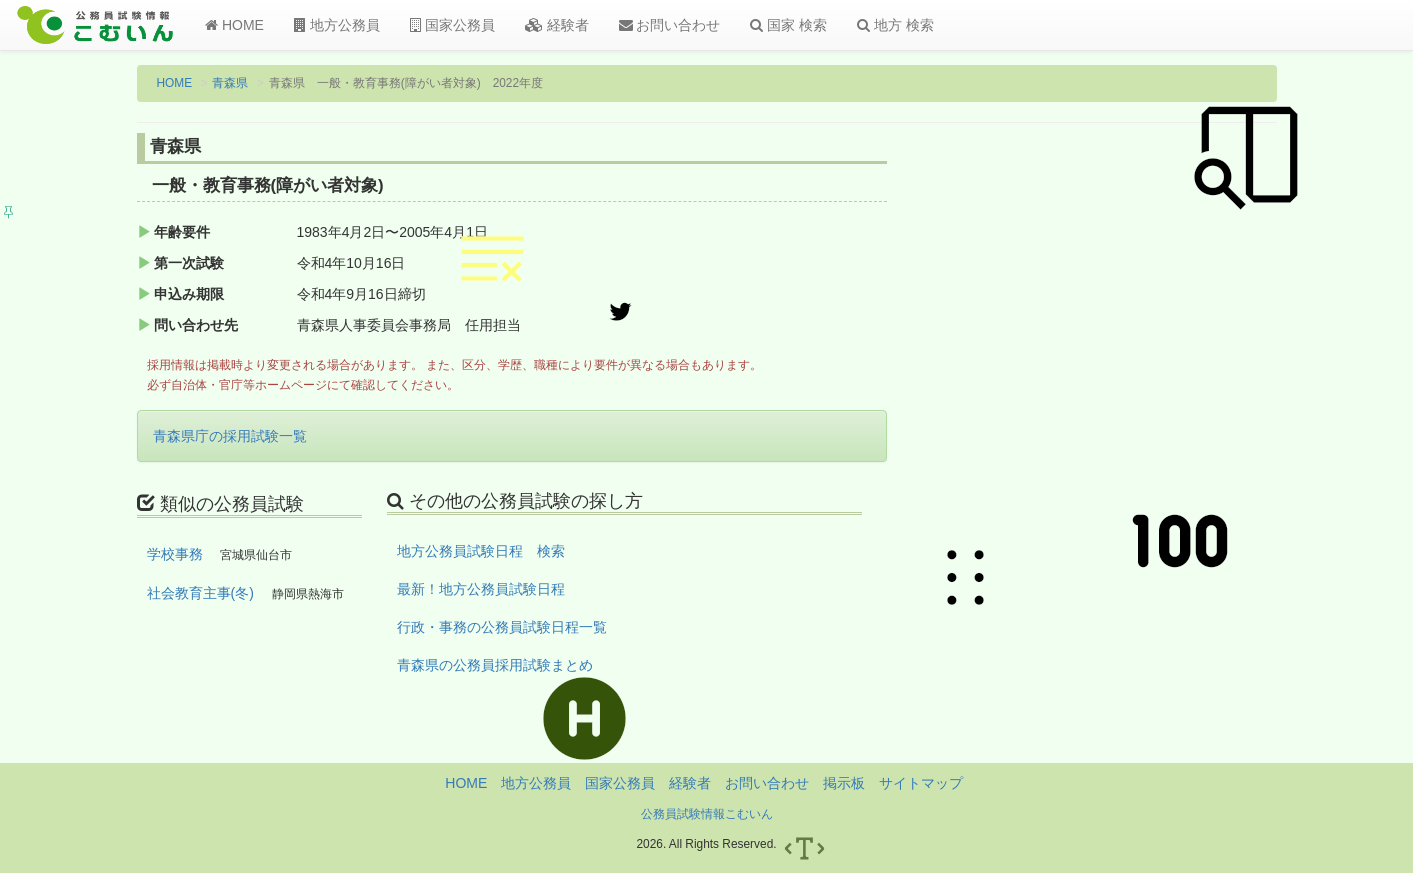 This screenshot has width=1413, height=873. Describe the element at coordinates (965, 577) in the screenshot. I see `drag to reorder items in a list` at that location.